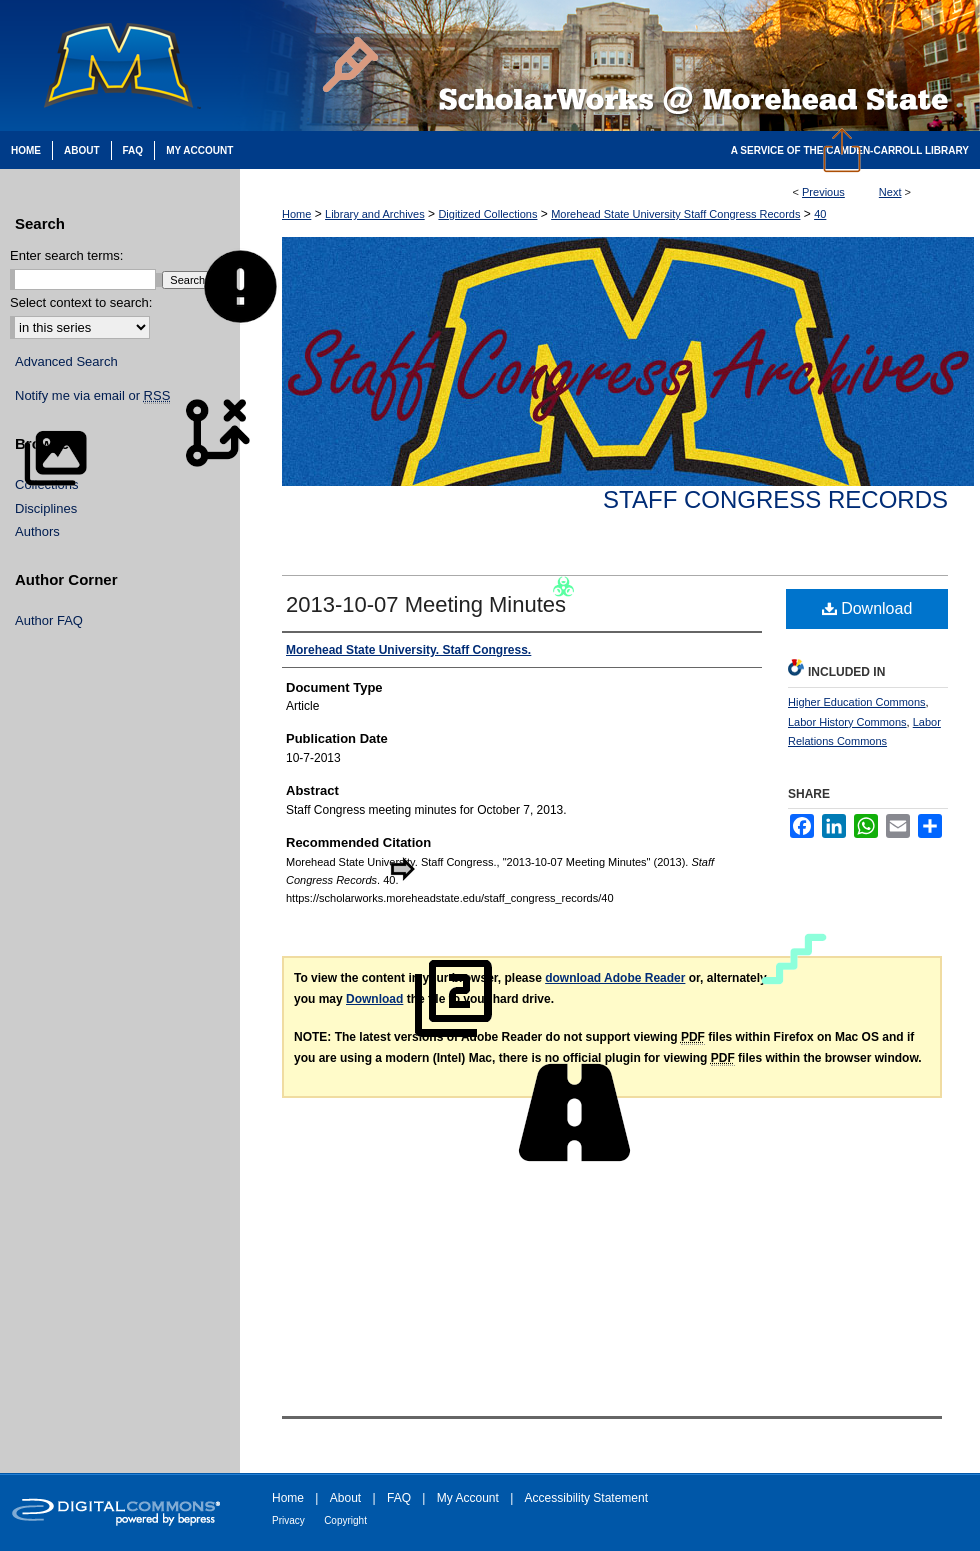  Describe the element at coordinates (453, 998) in the screenshot. I see `indicates second item in a layered stack or sequence` at that location.